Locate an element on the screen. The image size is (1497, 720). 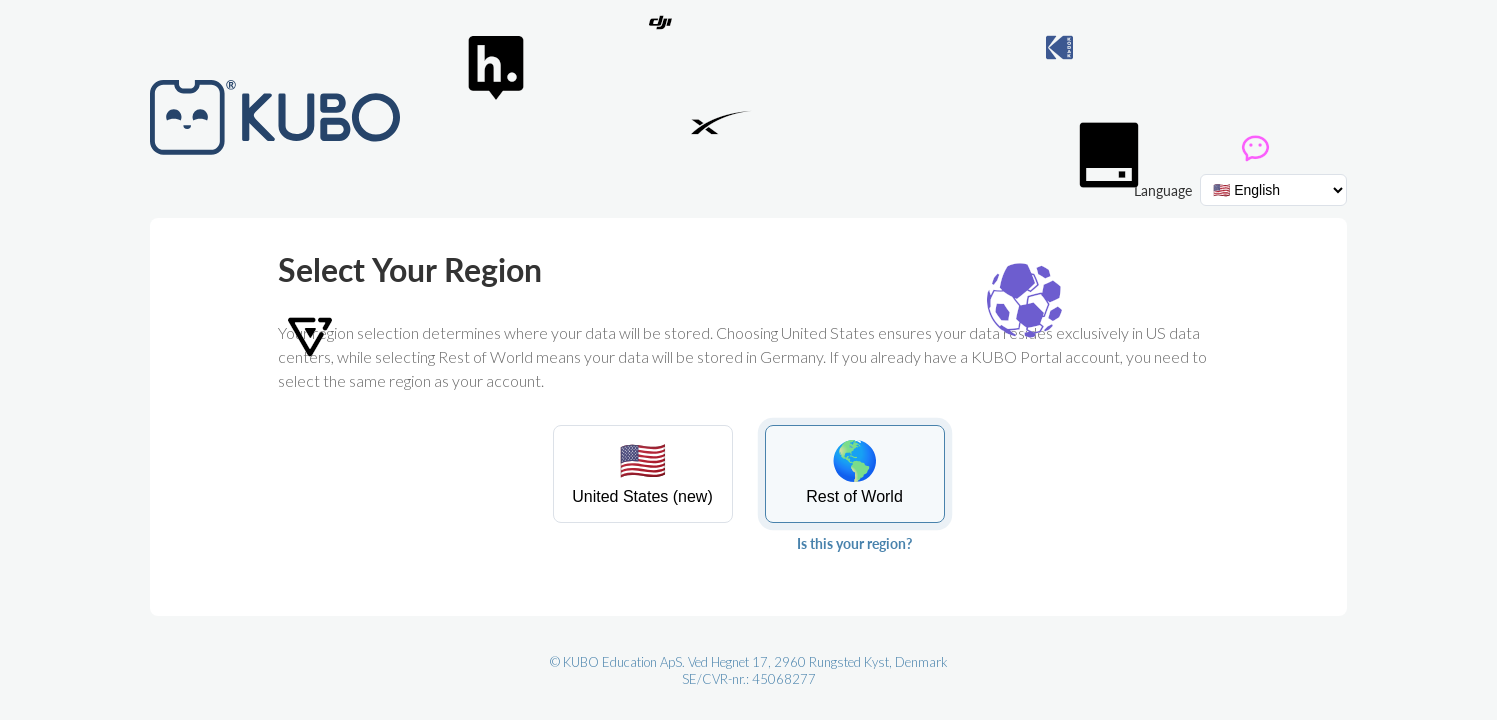
access storage or hard drive settings is located at coordinates (1109, 155).